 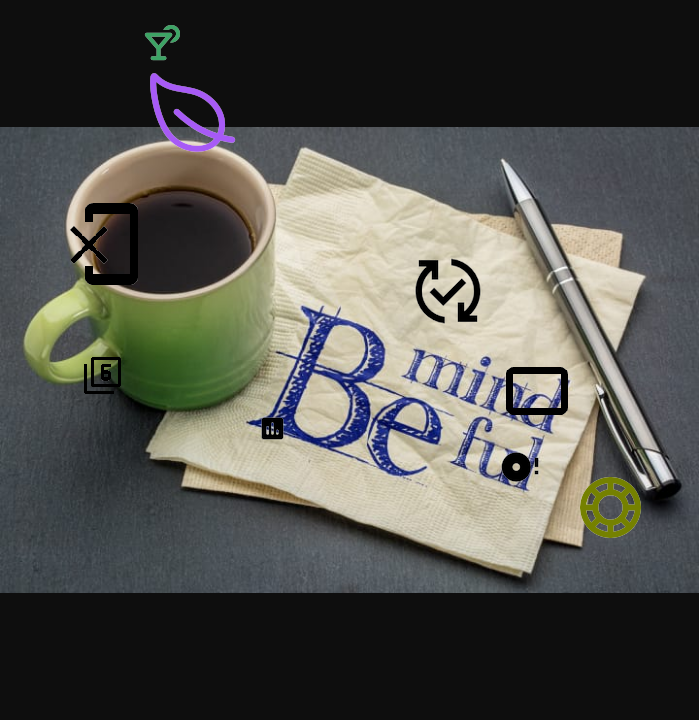 What do you see at coordinates (537, 391) in the screenshot?
I see `crop image to landscape orientation` at bounding box center [537, 391].